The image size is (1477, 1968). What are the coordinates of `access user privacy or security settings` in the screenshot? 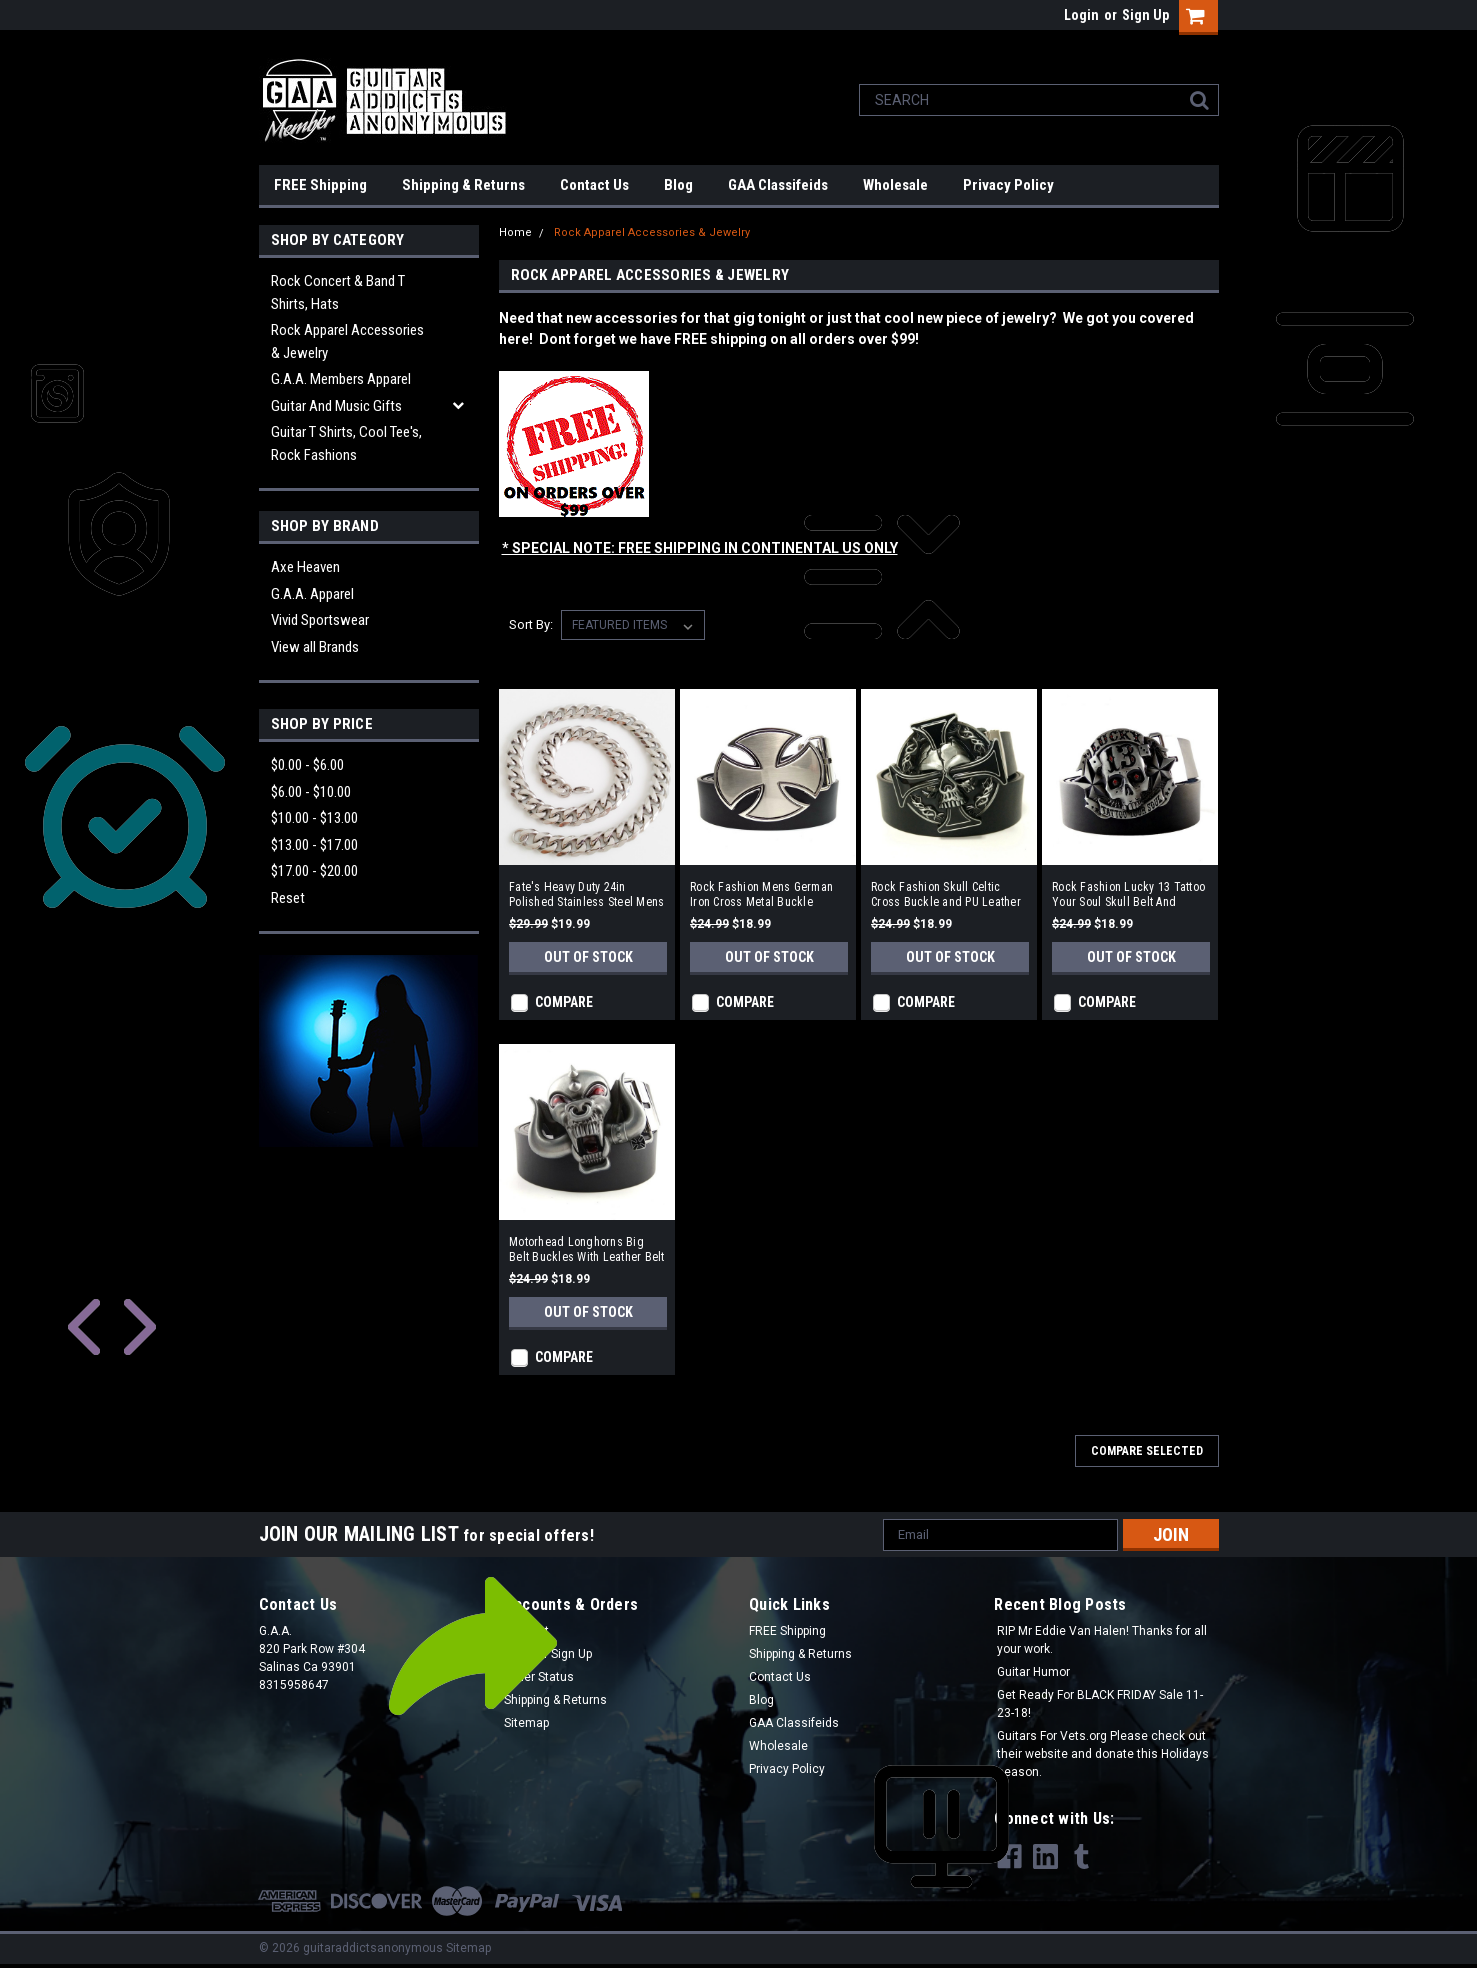 It's located at (119, 534).